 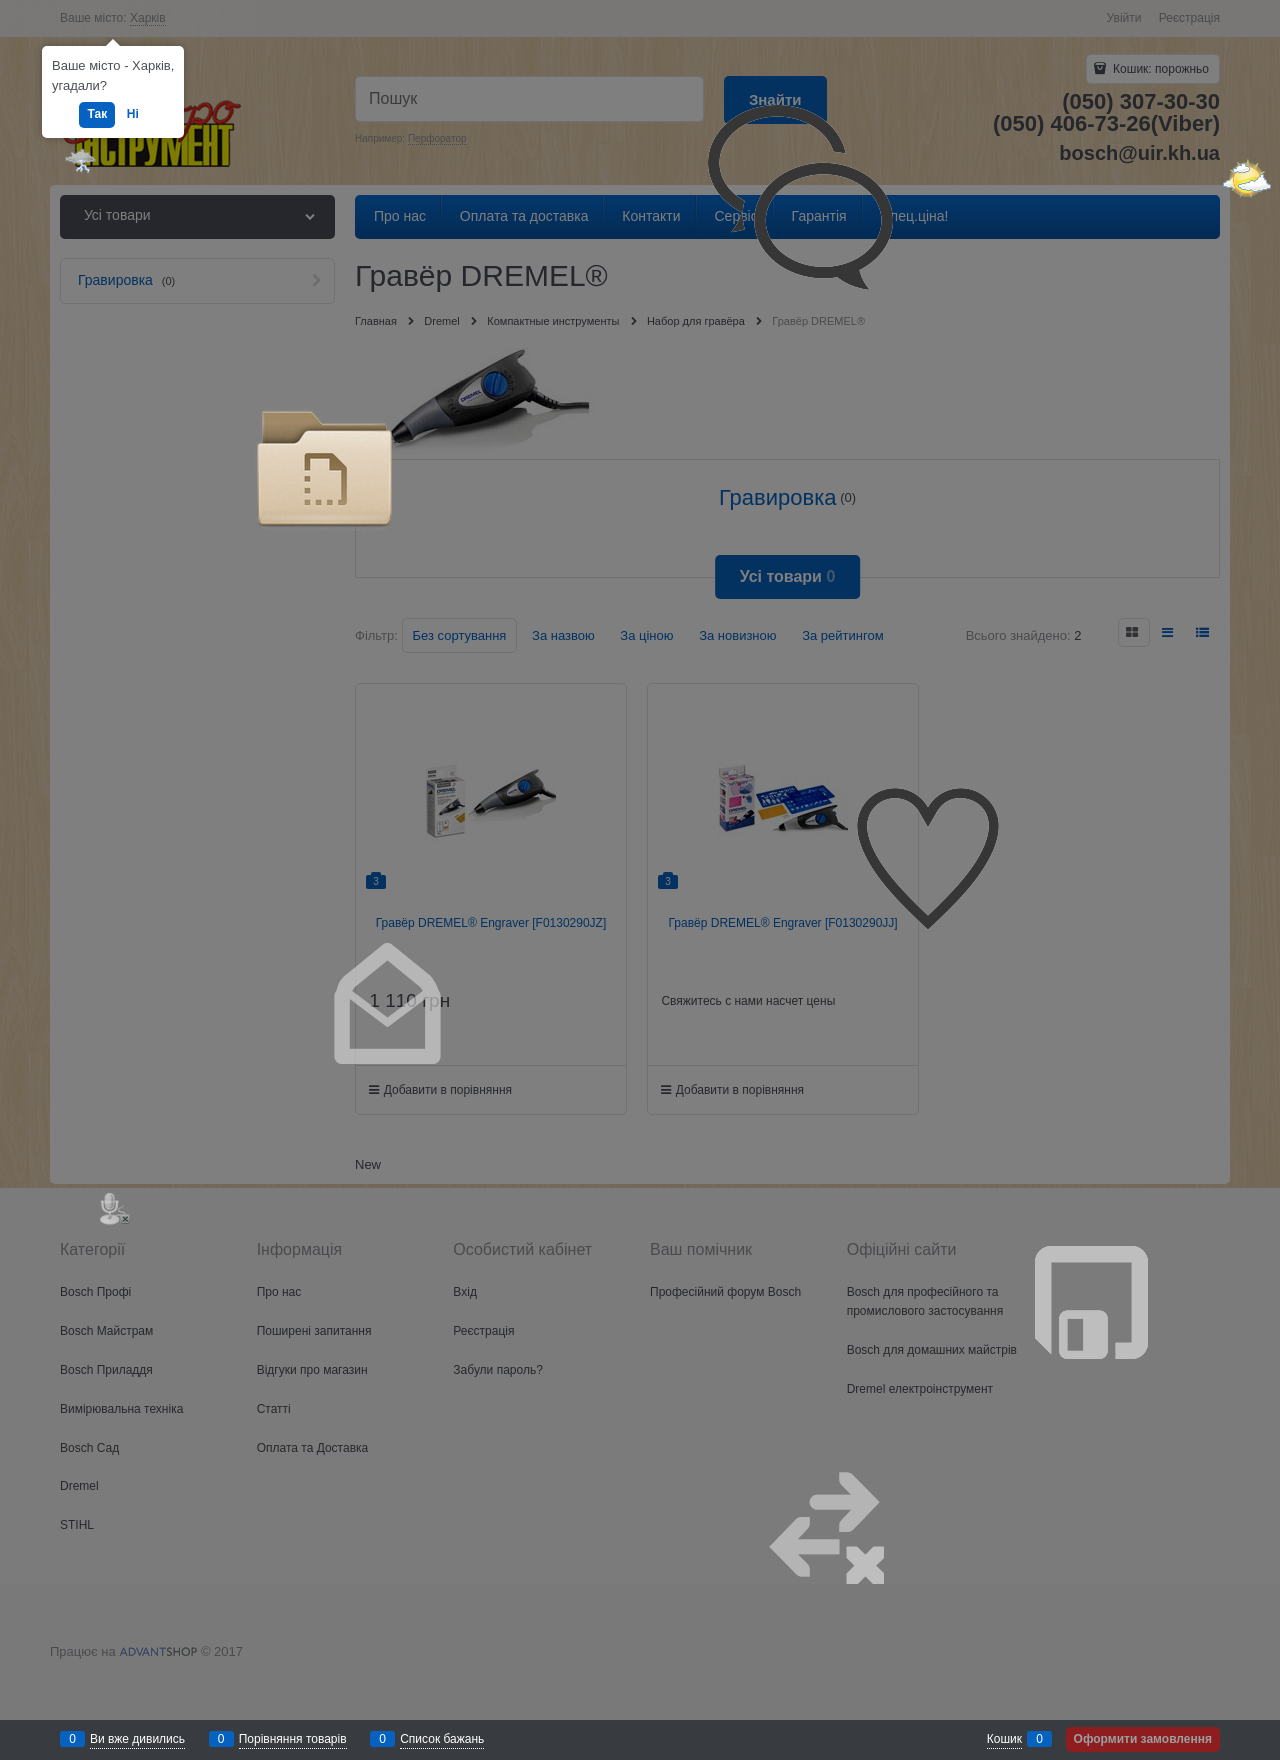 I want to click on add to favorites, so click(x=928, y=859).